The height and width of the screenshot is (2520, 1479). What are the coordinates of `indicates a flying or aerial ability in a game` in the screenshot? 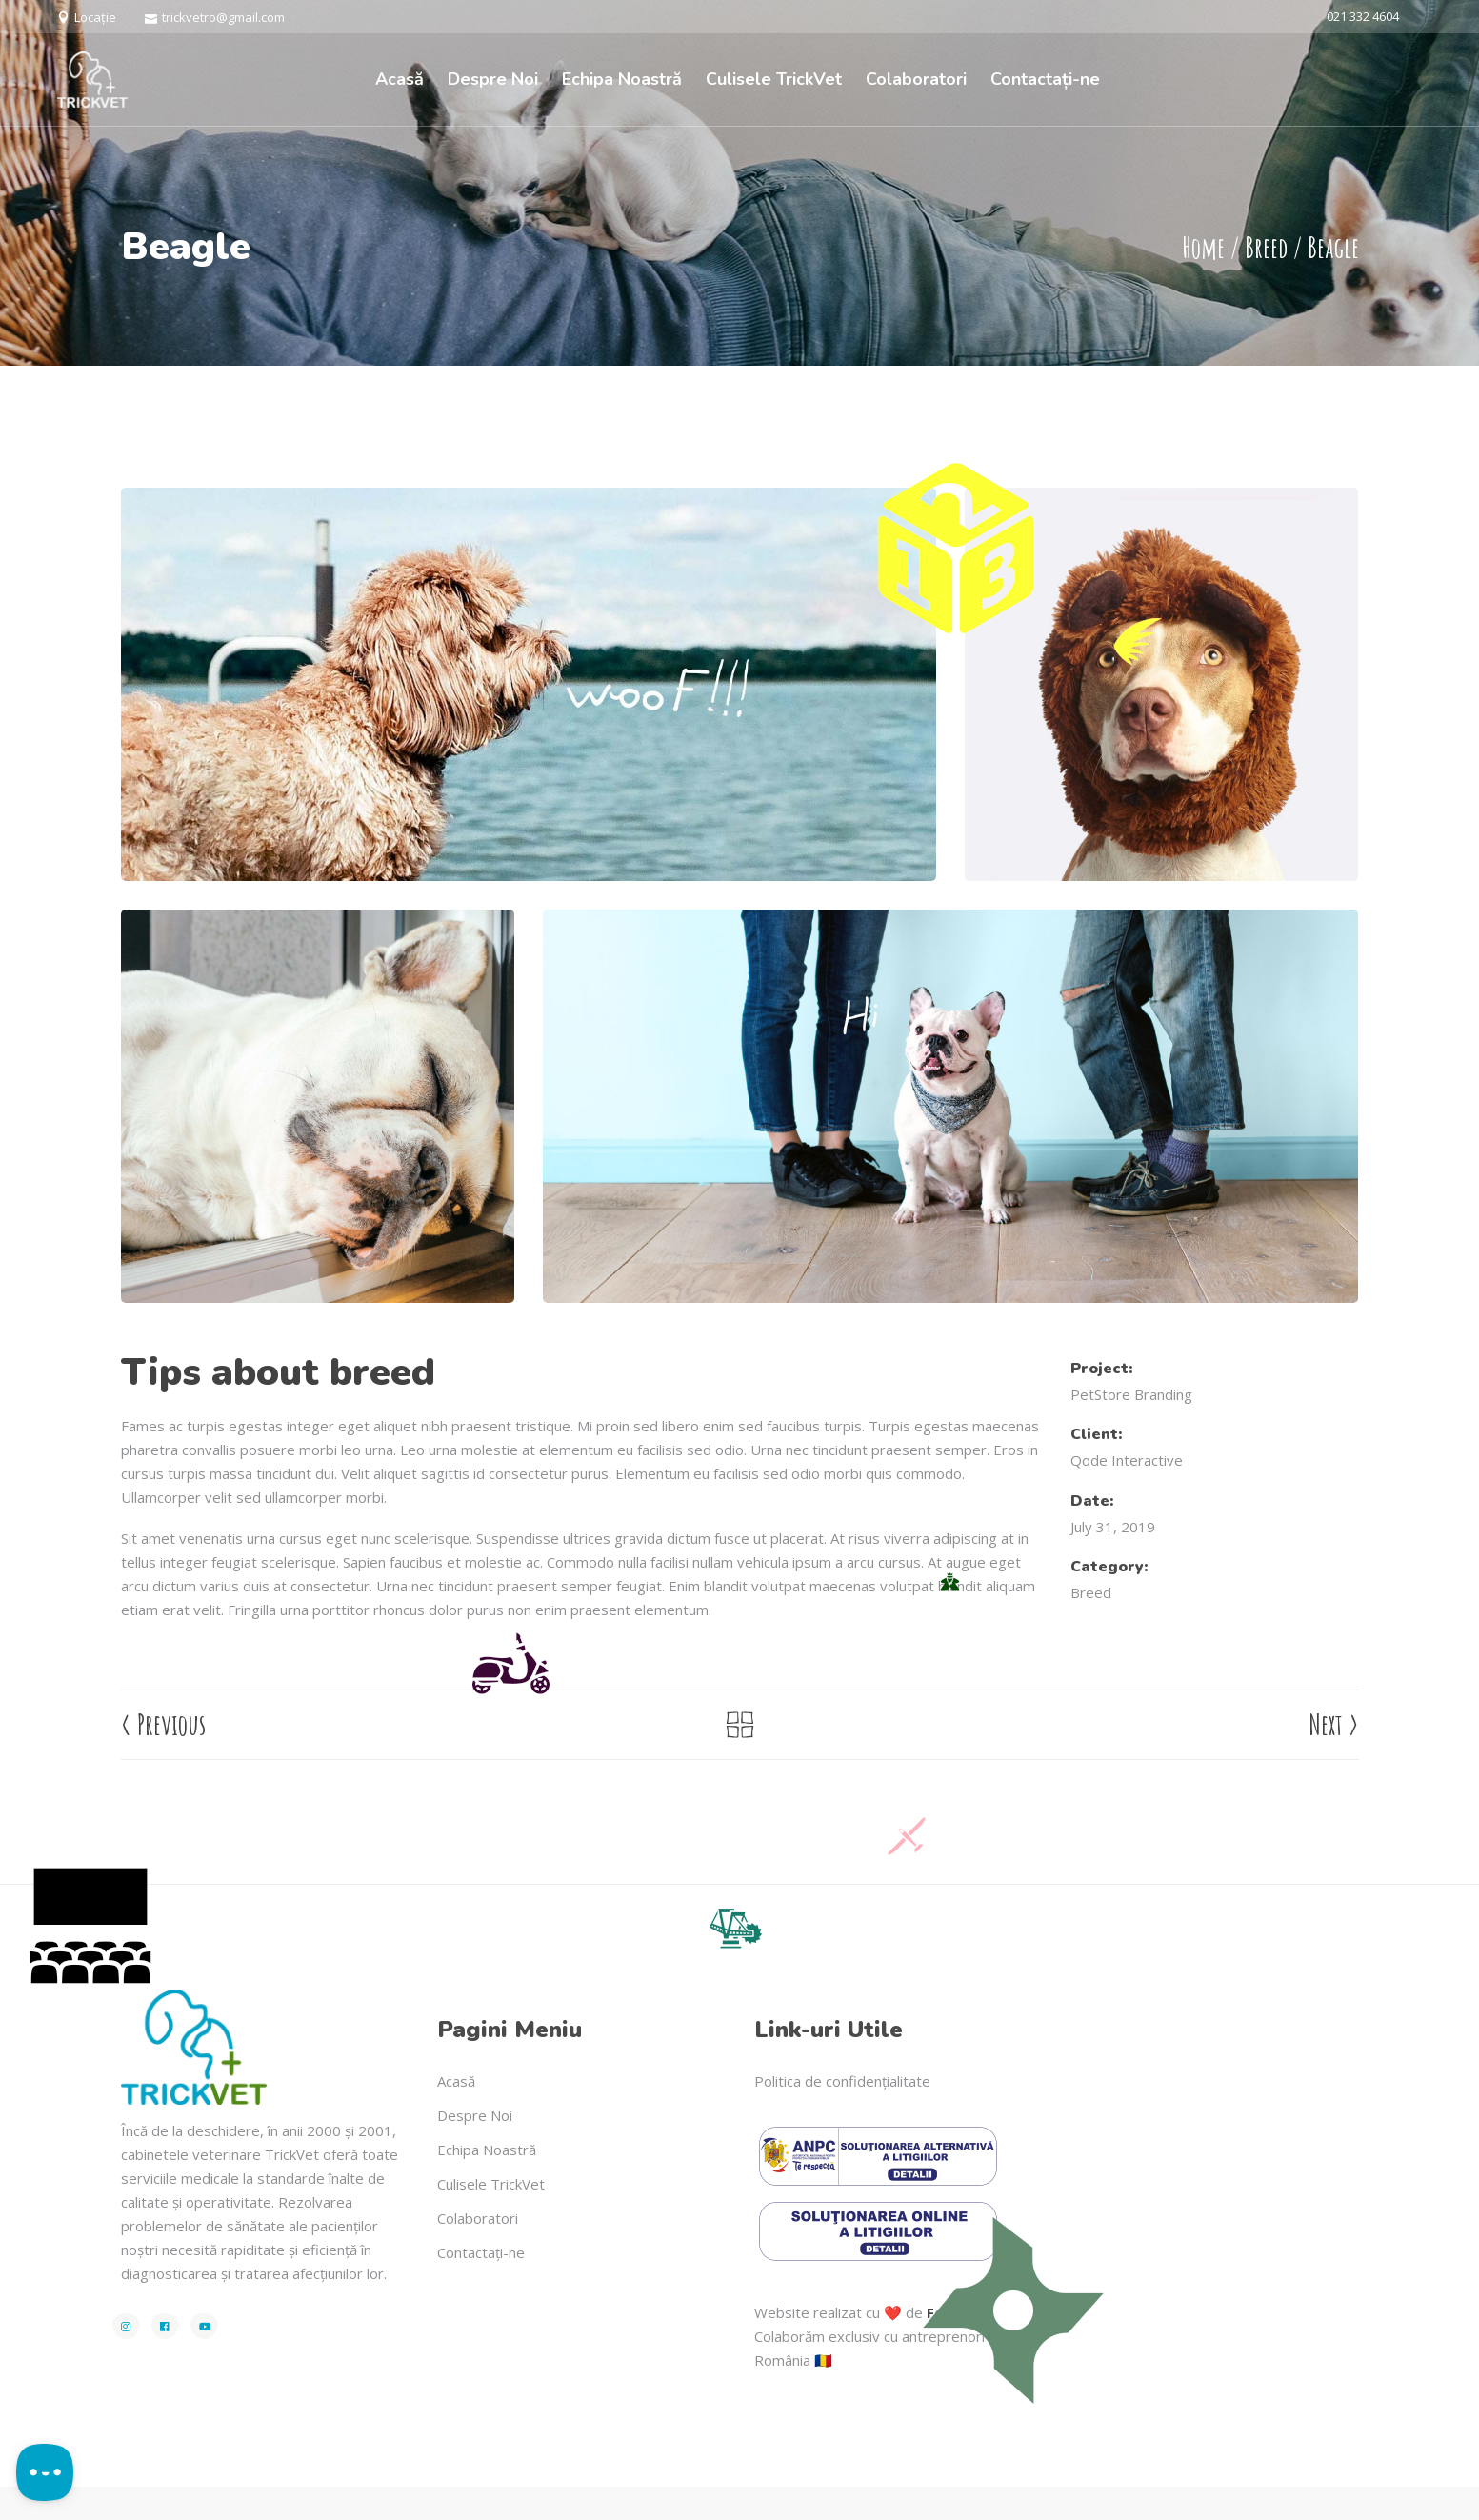 It's located at (1138, 641).